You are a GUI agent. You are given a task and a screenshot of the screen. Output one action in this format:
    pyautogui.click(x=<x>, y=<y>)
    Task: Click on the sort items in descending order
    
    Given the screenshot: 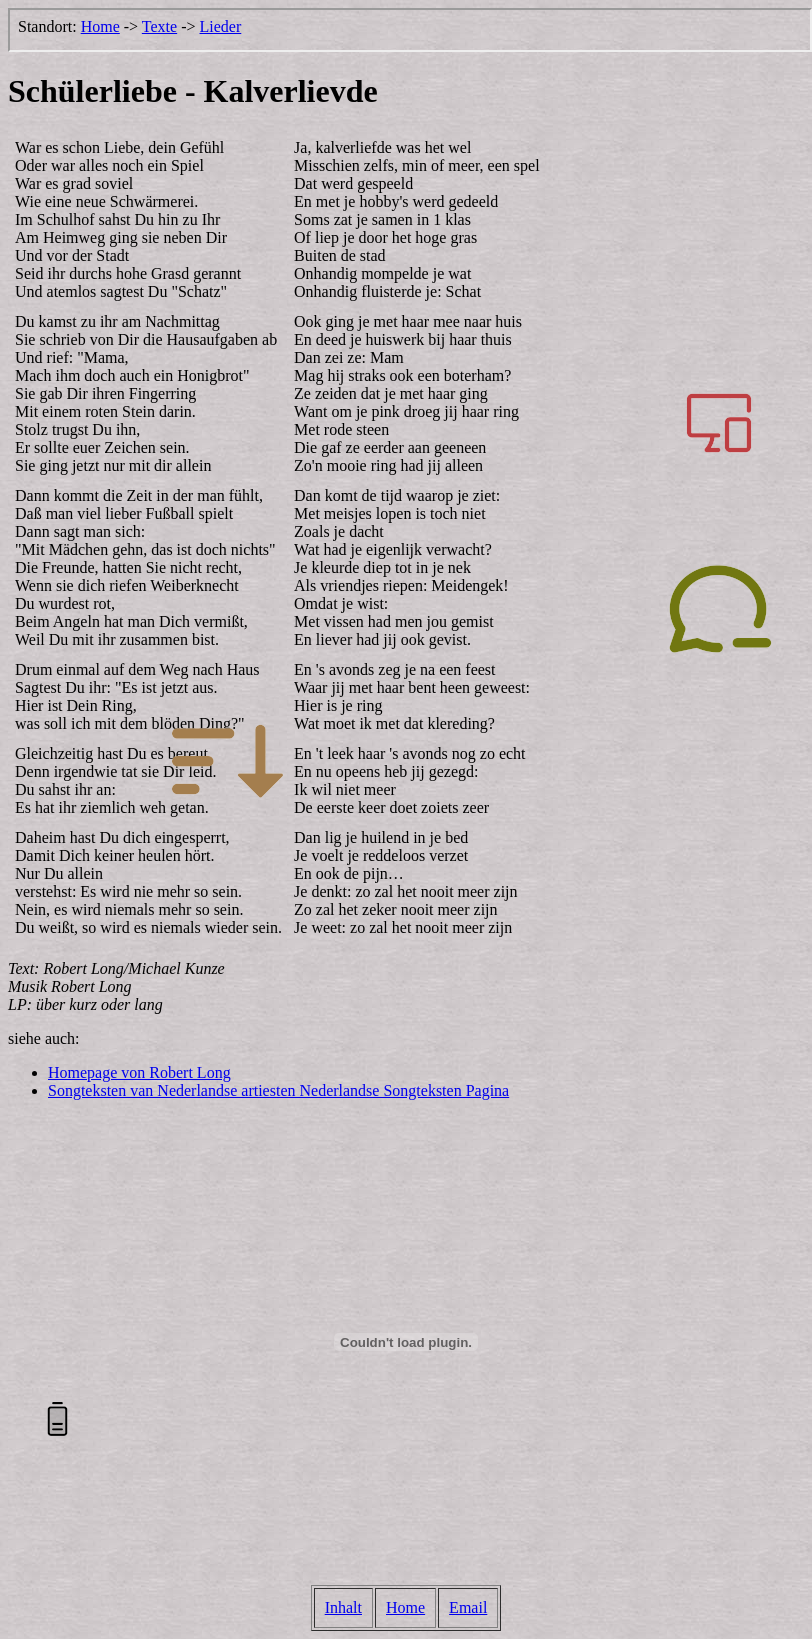 What is the action you would take?
    pyautogui.click(x=227, y=759)
    